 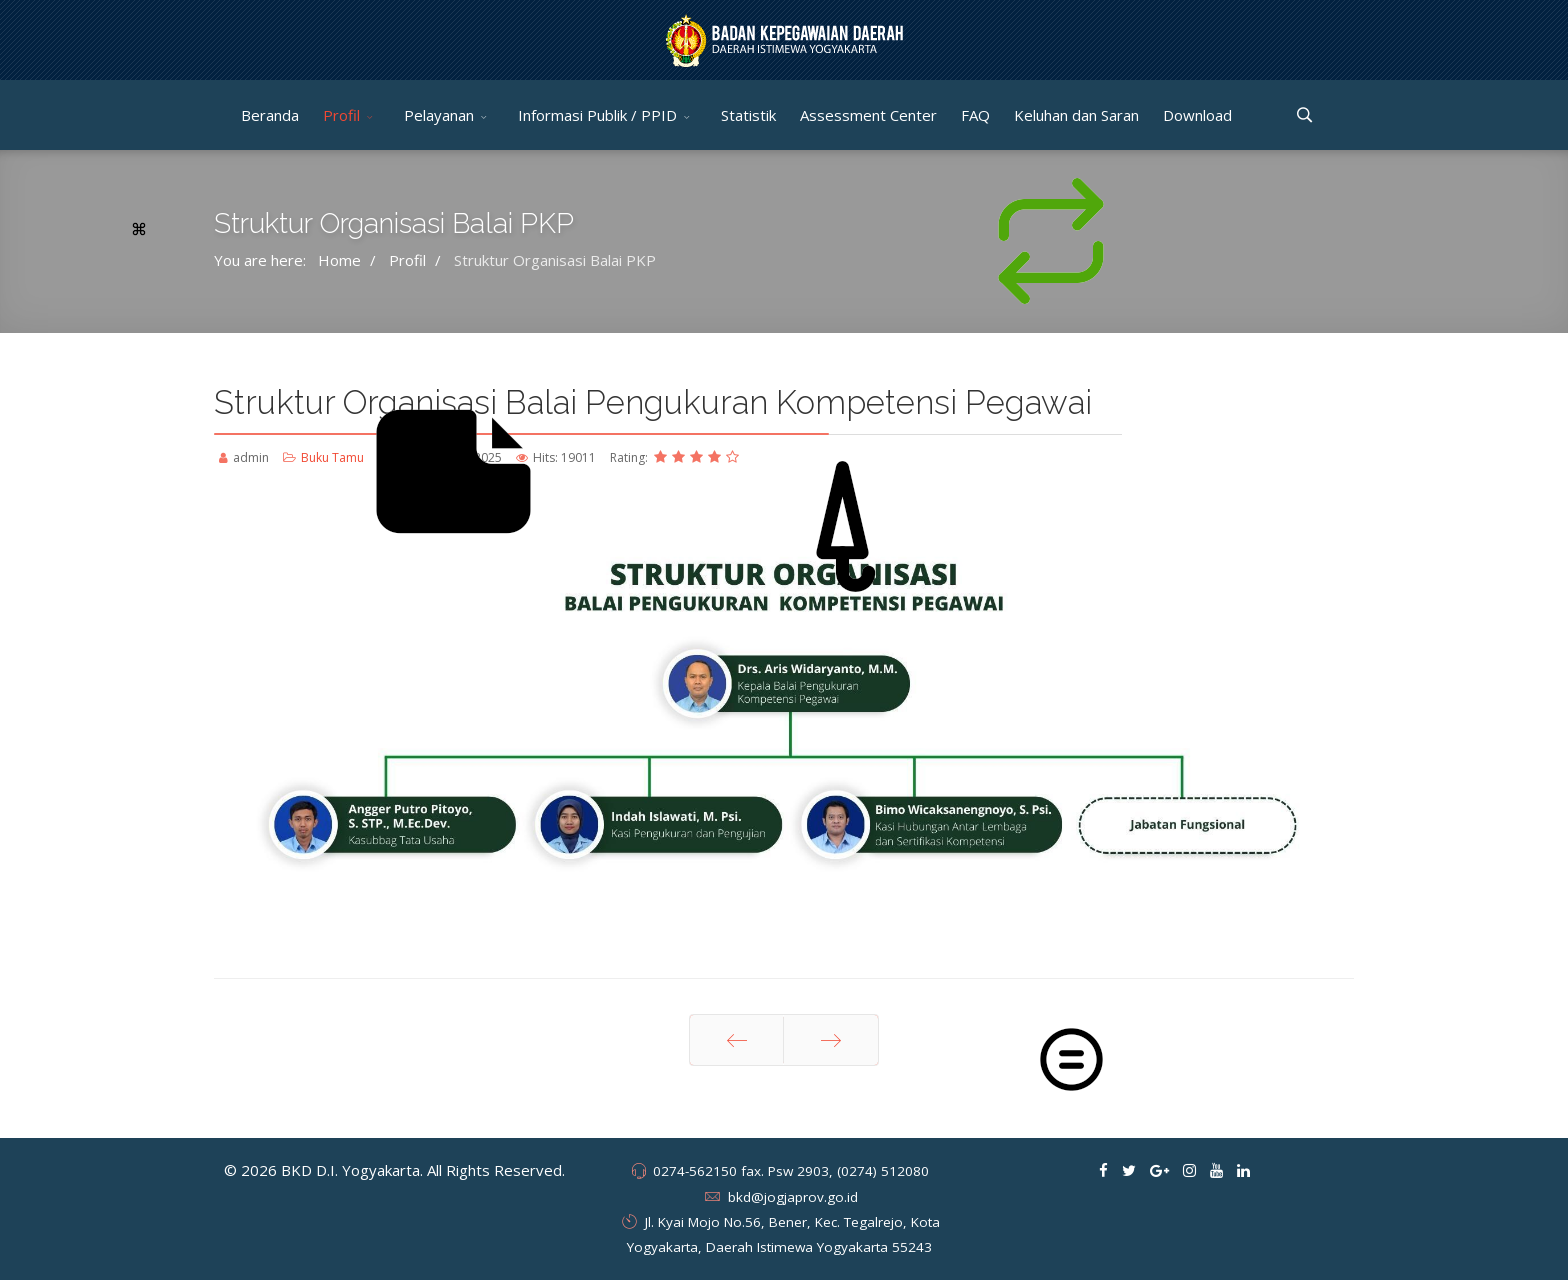 What do you see at coordinates (139, 229) in the screenshot?
I see `access keyboard shortcuts` at bounding box center [139, 229].